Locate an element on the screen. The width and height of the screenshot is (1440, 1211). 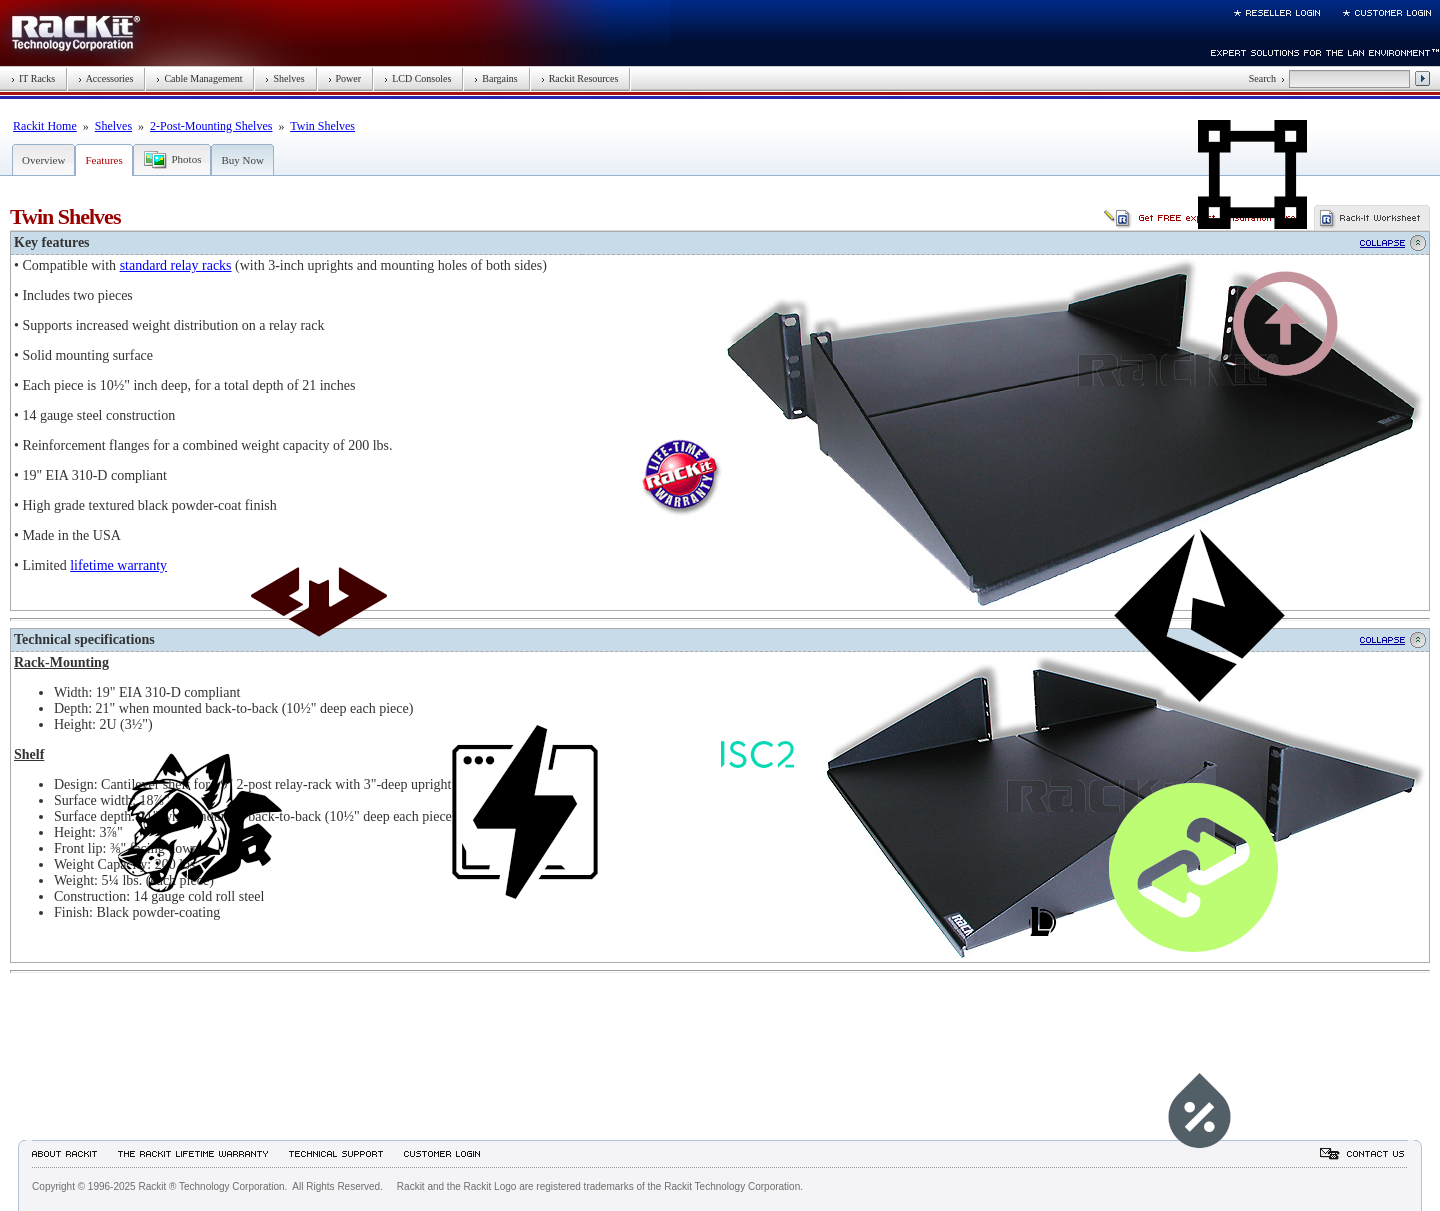
basic attention token (bat) cryptocurrency logo is located at coordinates (319, 602).